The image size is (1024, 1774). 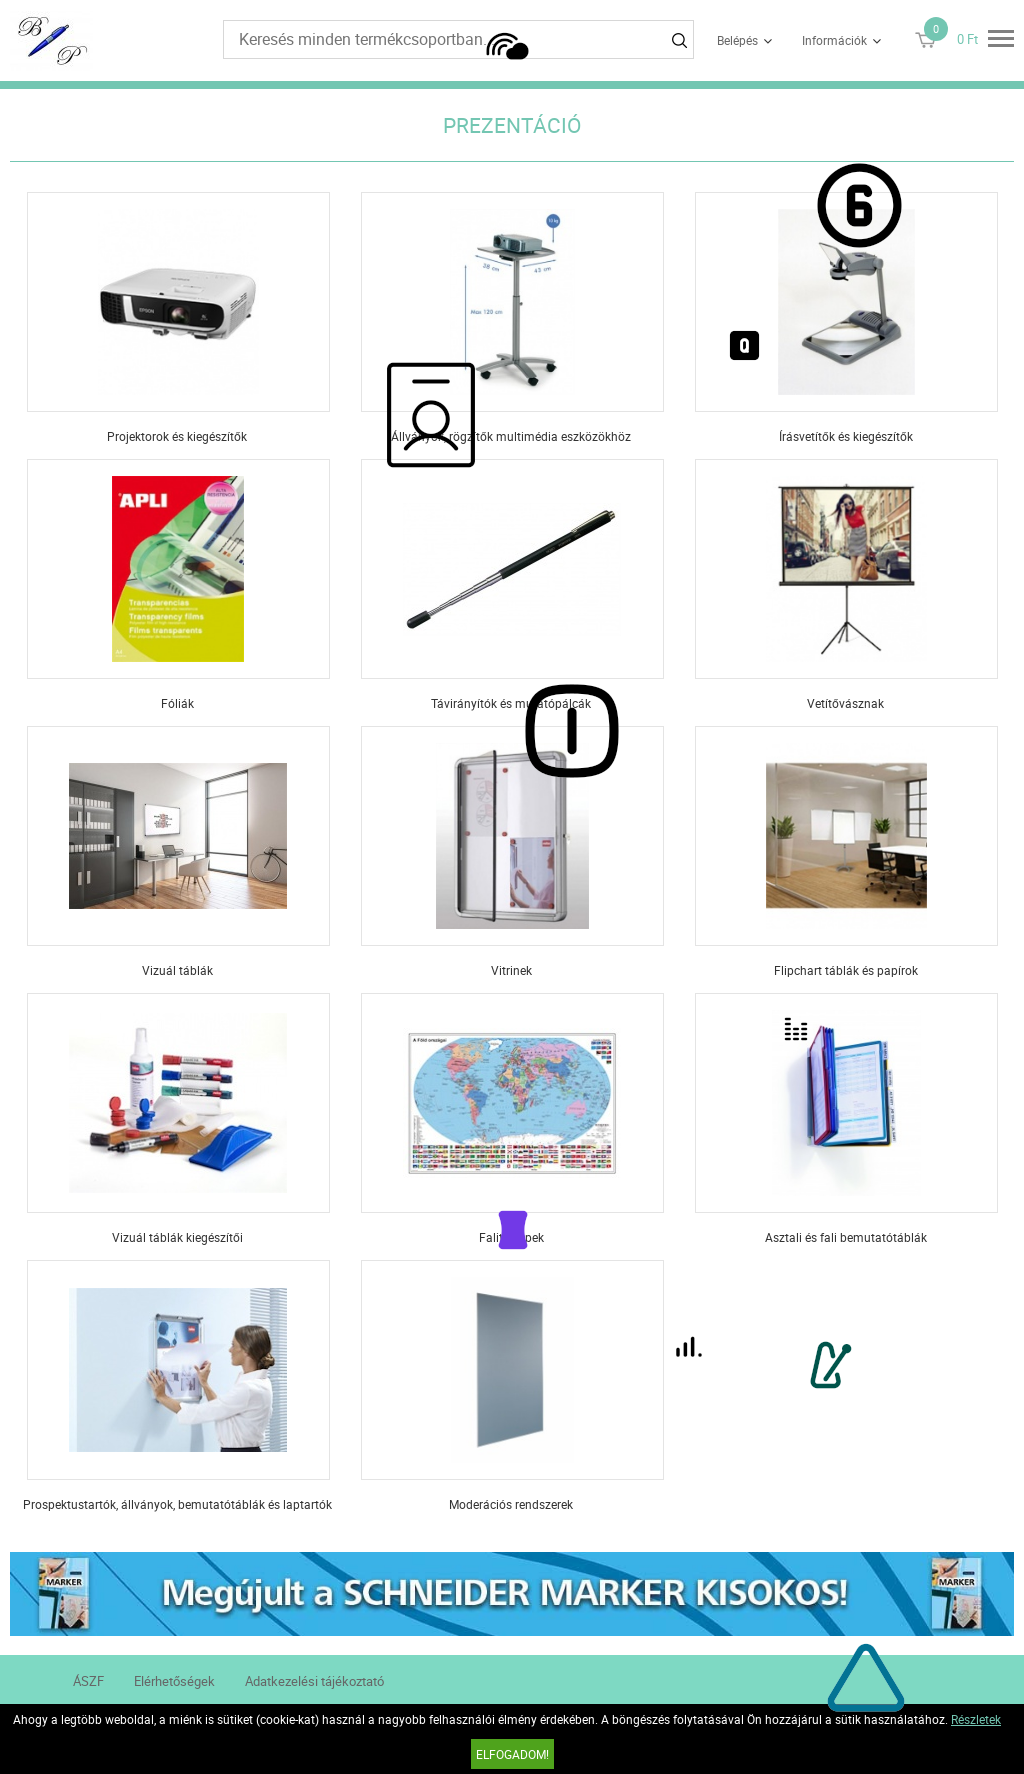 What do you see at coordinates (689, 1344) in the screenshot?
I see `indicates strong signal strength` at bounding box center [689, 1344].